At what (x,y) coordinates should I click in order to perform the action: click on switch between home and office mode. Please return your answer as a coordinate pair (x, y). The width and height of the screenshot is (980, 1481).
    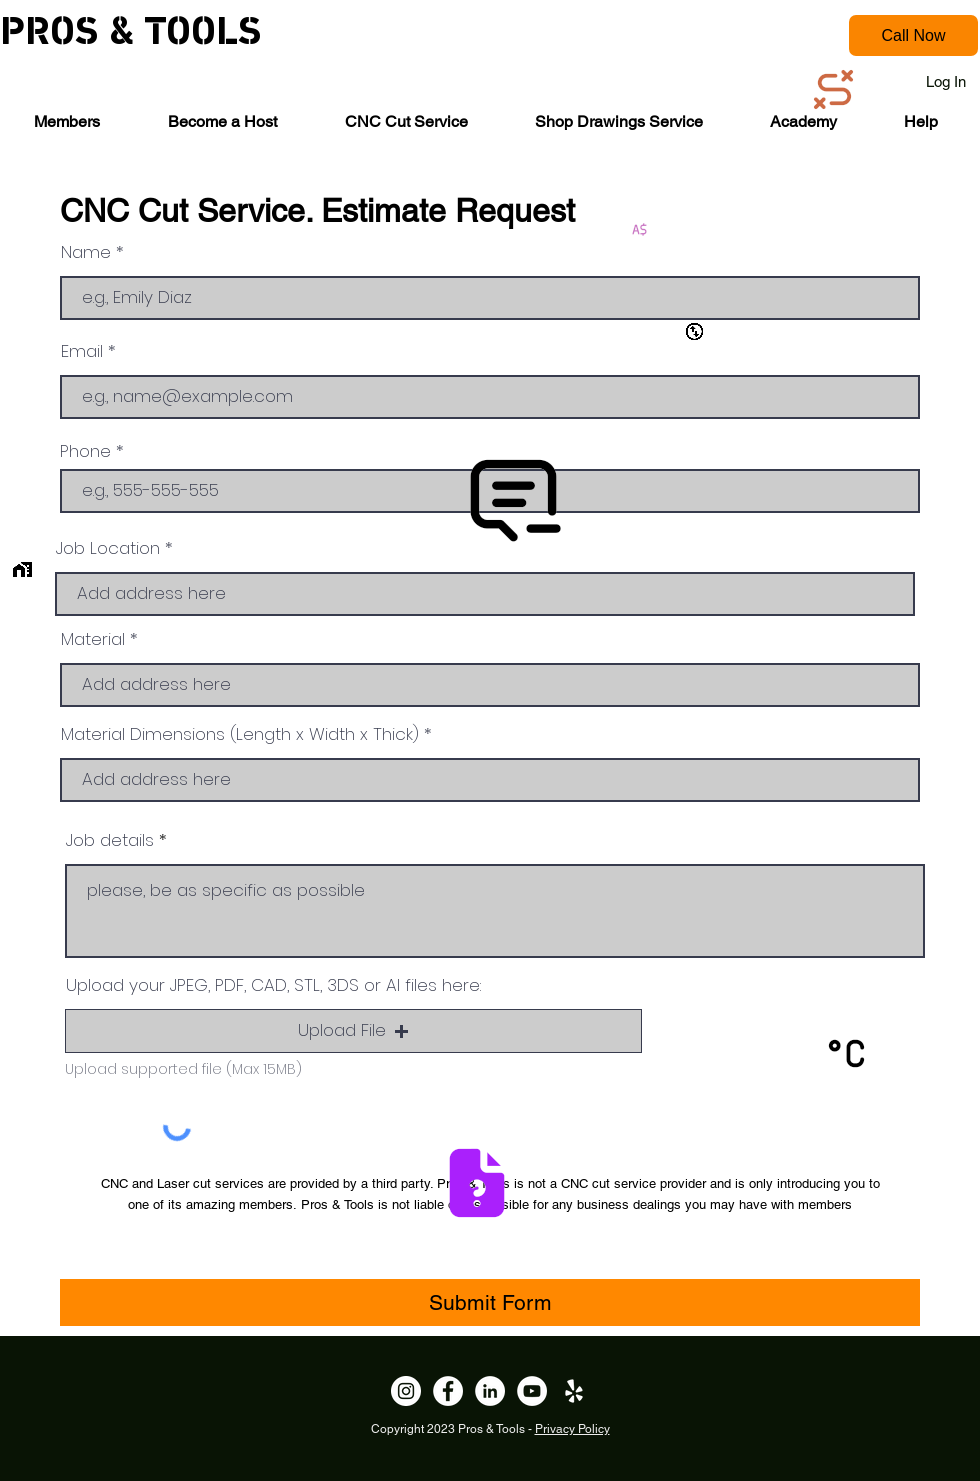
    Looking at the image, I should click on (22, 569).